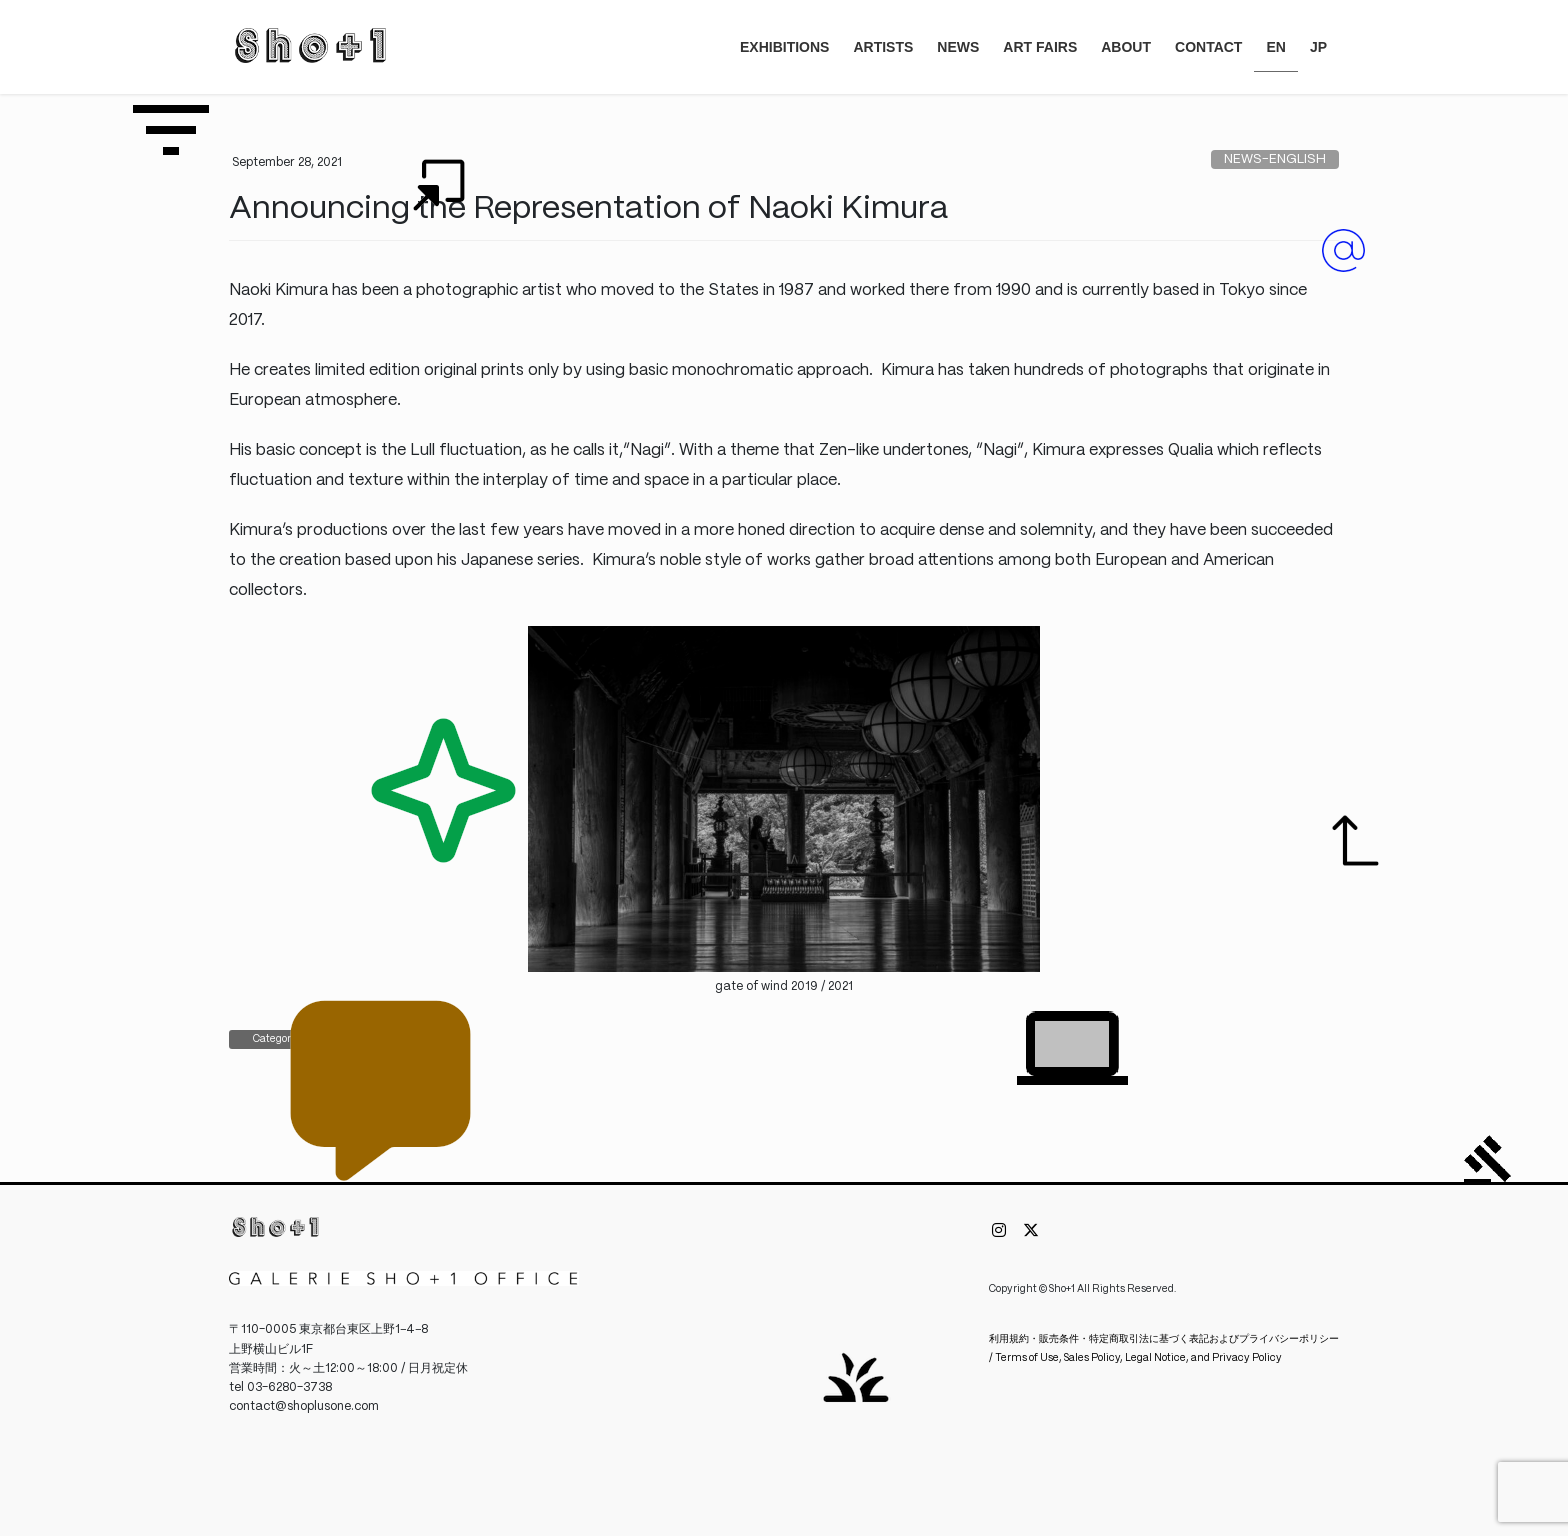  What do you see at coordinates (856, 1376) in the screenshot?
I see `view outdoor or nature-related content` at bounding box center [856, 1376].